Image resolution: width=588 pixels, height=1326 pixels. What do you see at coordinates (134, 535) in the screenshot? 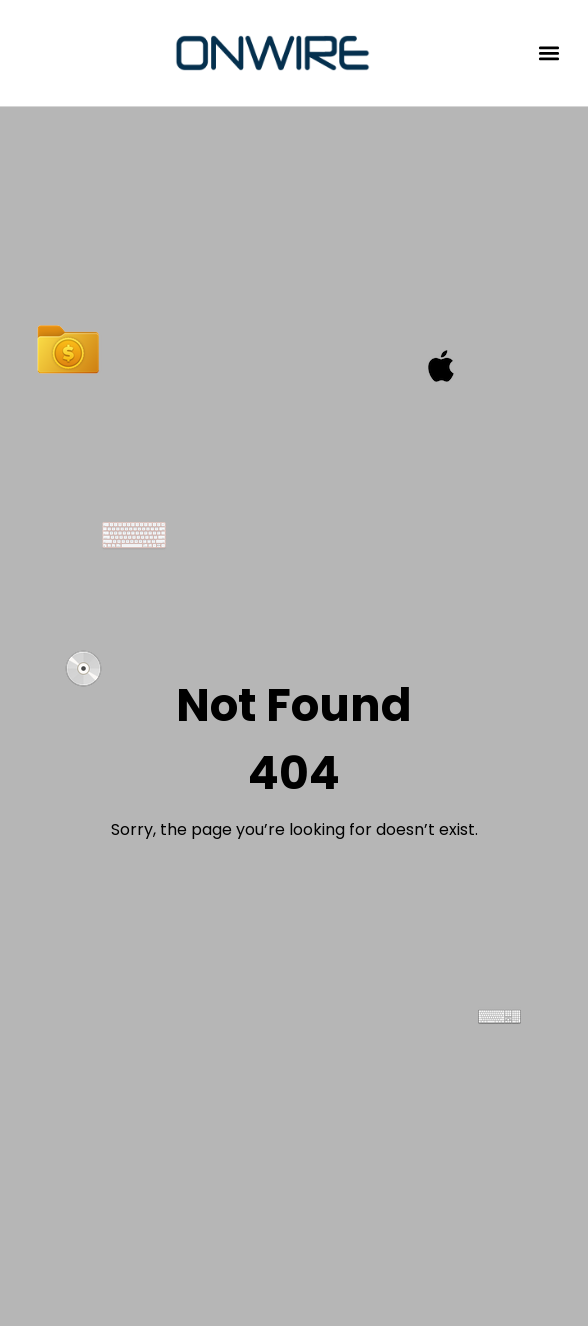
I see `connect to a wireless bluetooth keyboard` at bounding box center [134, 535].